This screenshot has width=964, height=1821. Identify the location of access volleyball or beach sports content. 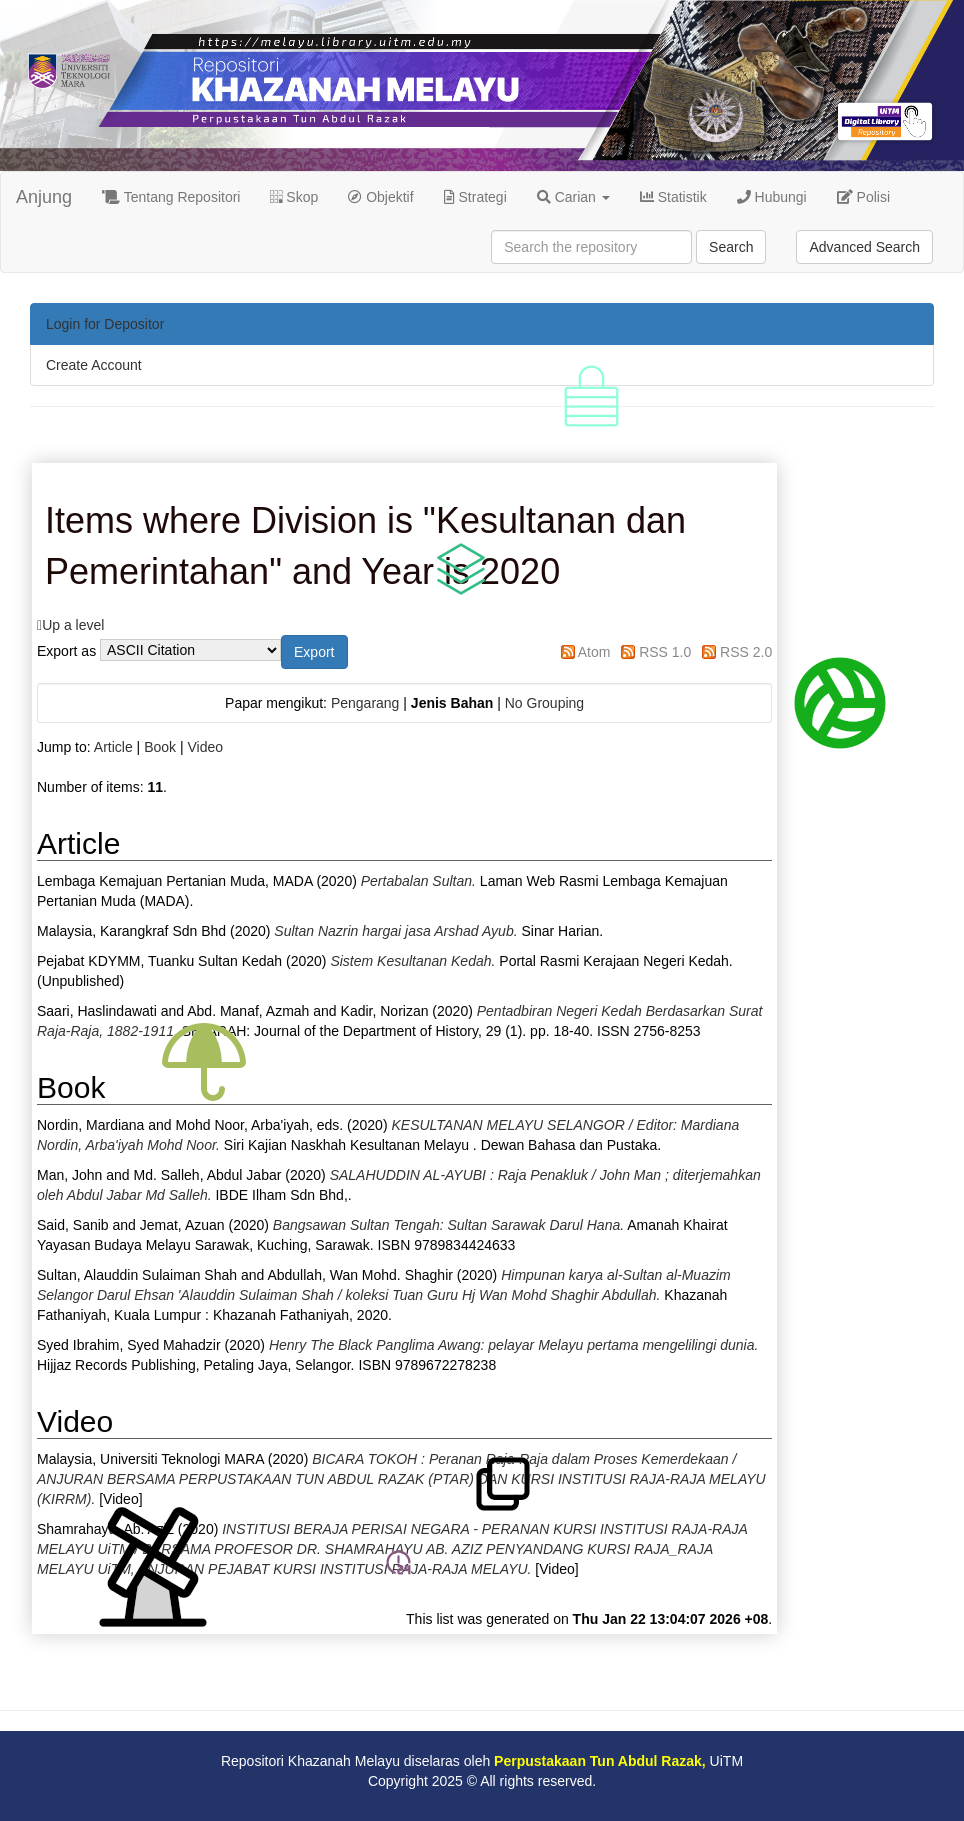
(840, 703).